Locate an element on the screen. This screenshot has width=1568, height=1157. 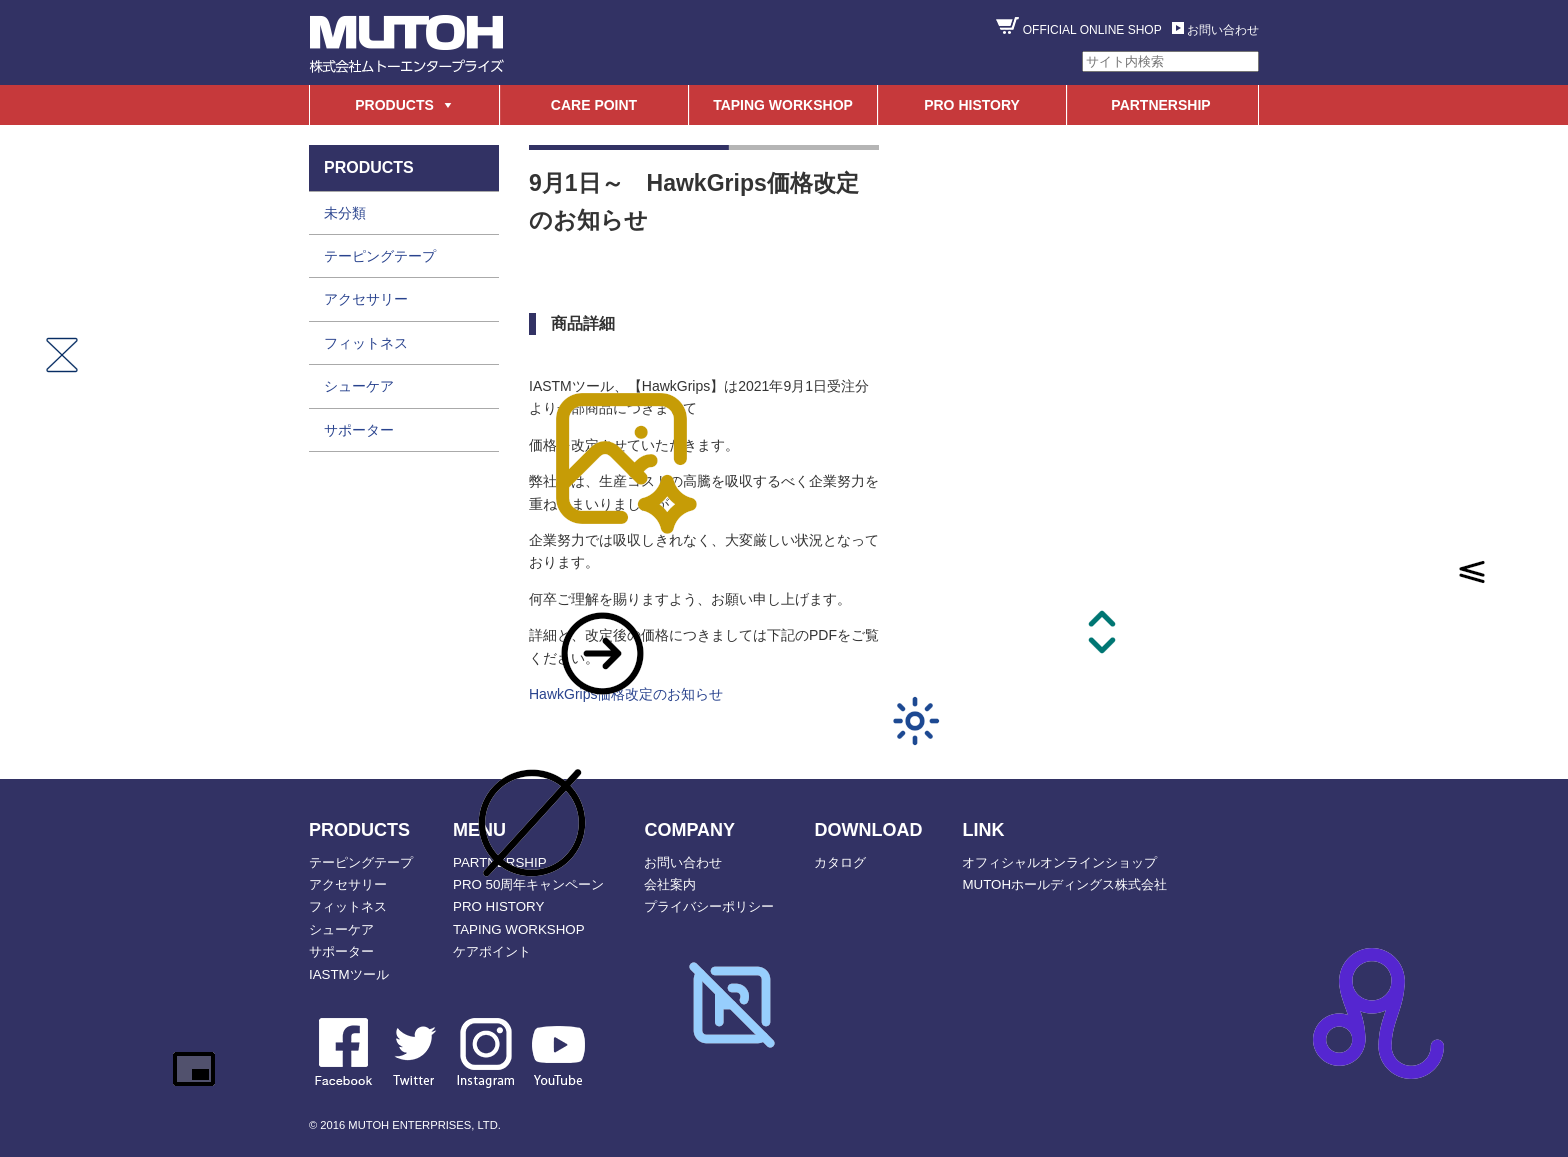
indicates leo zodiac sign is located at coordinates (1378, 1013).